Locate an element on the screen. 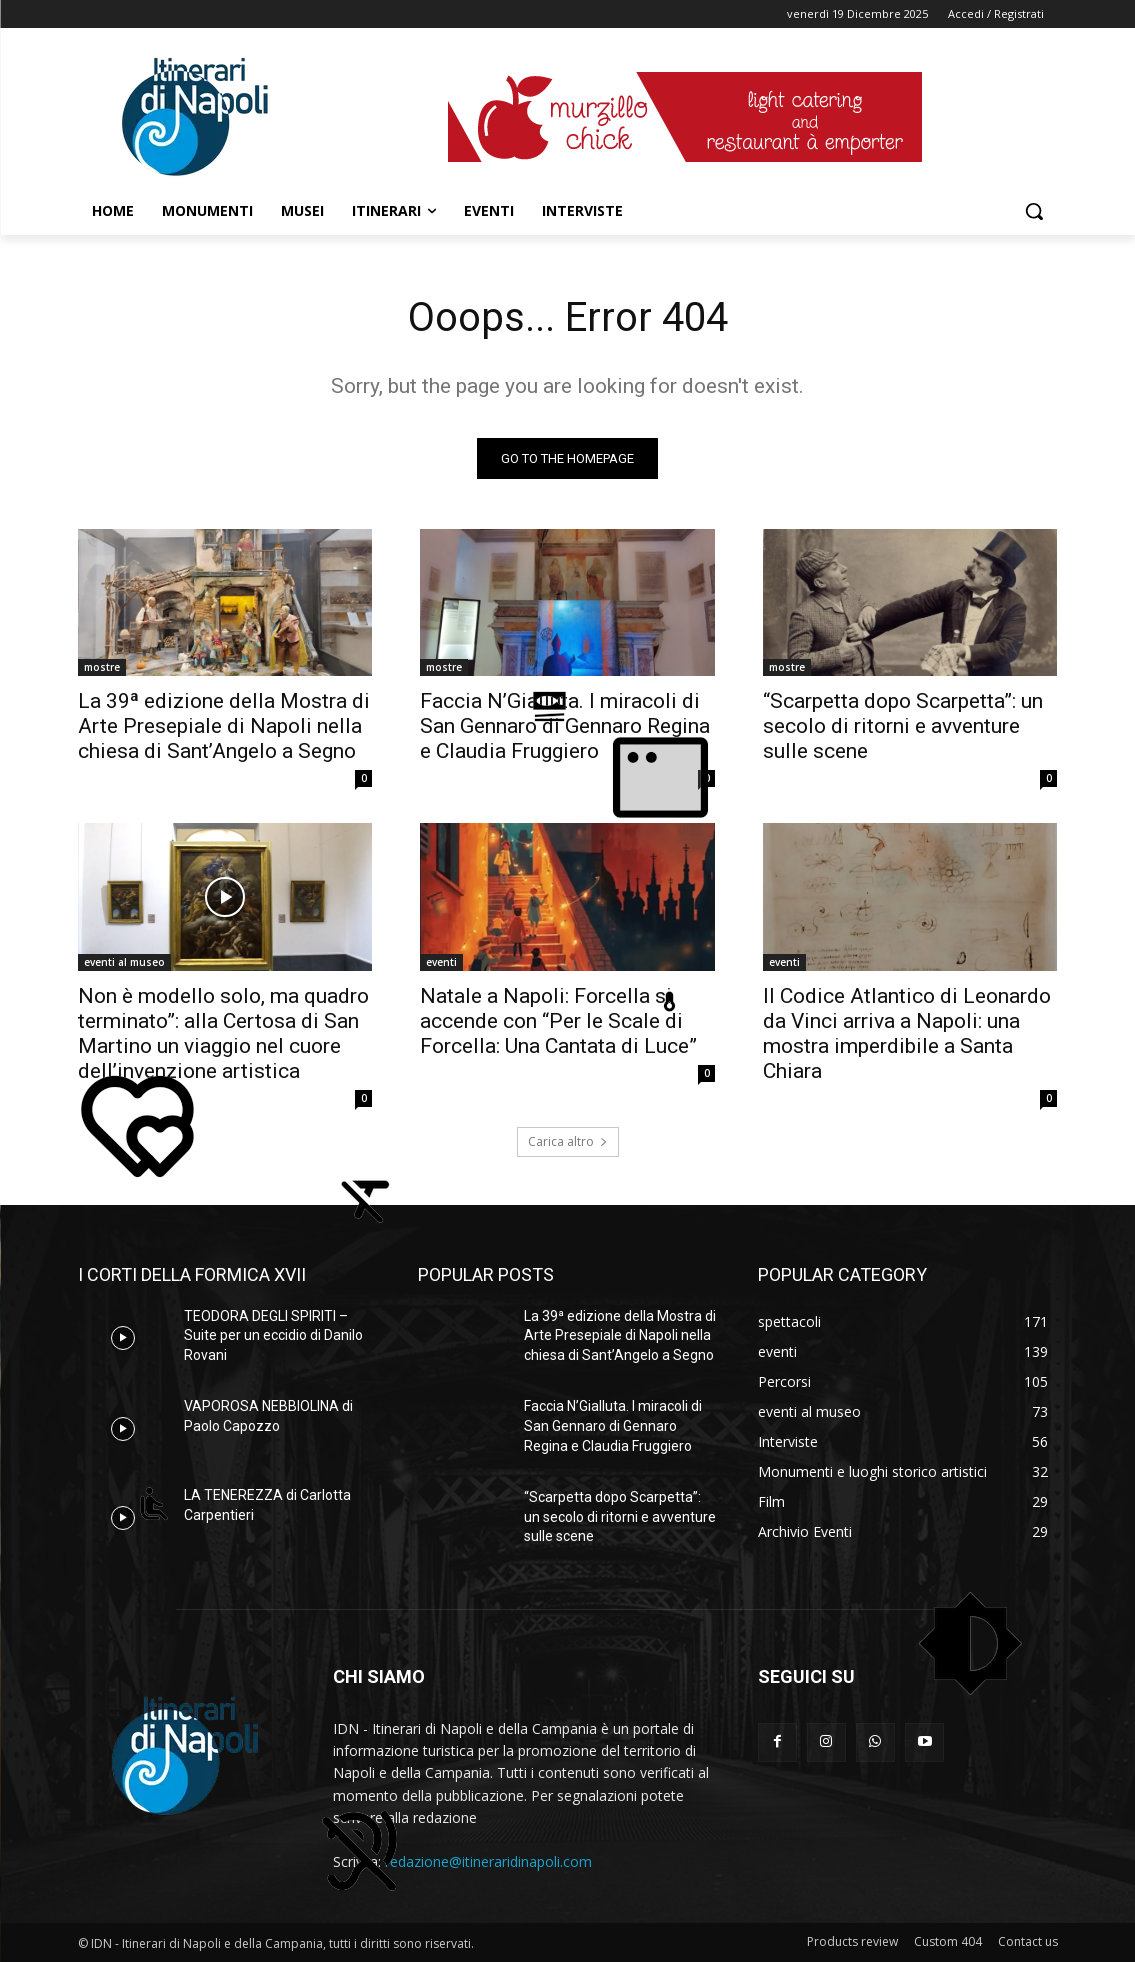 The image size is (1135, 1962). indicates hearing assistance is disabled is located at coordinates (362, 1851).